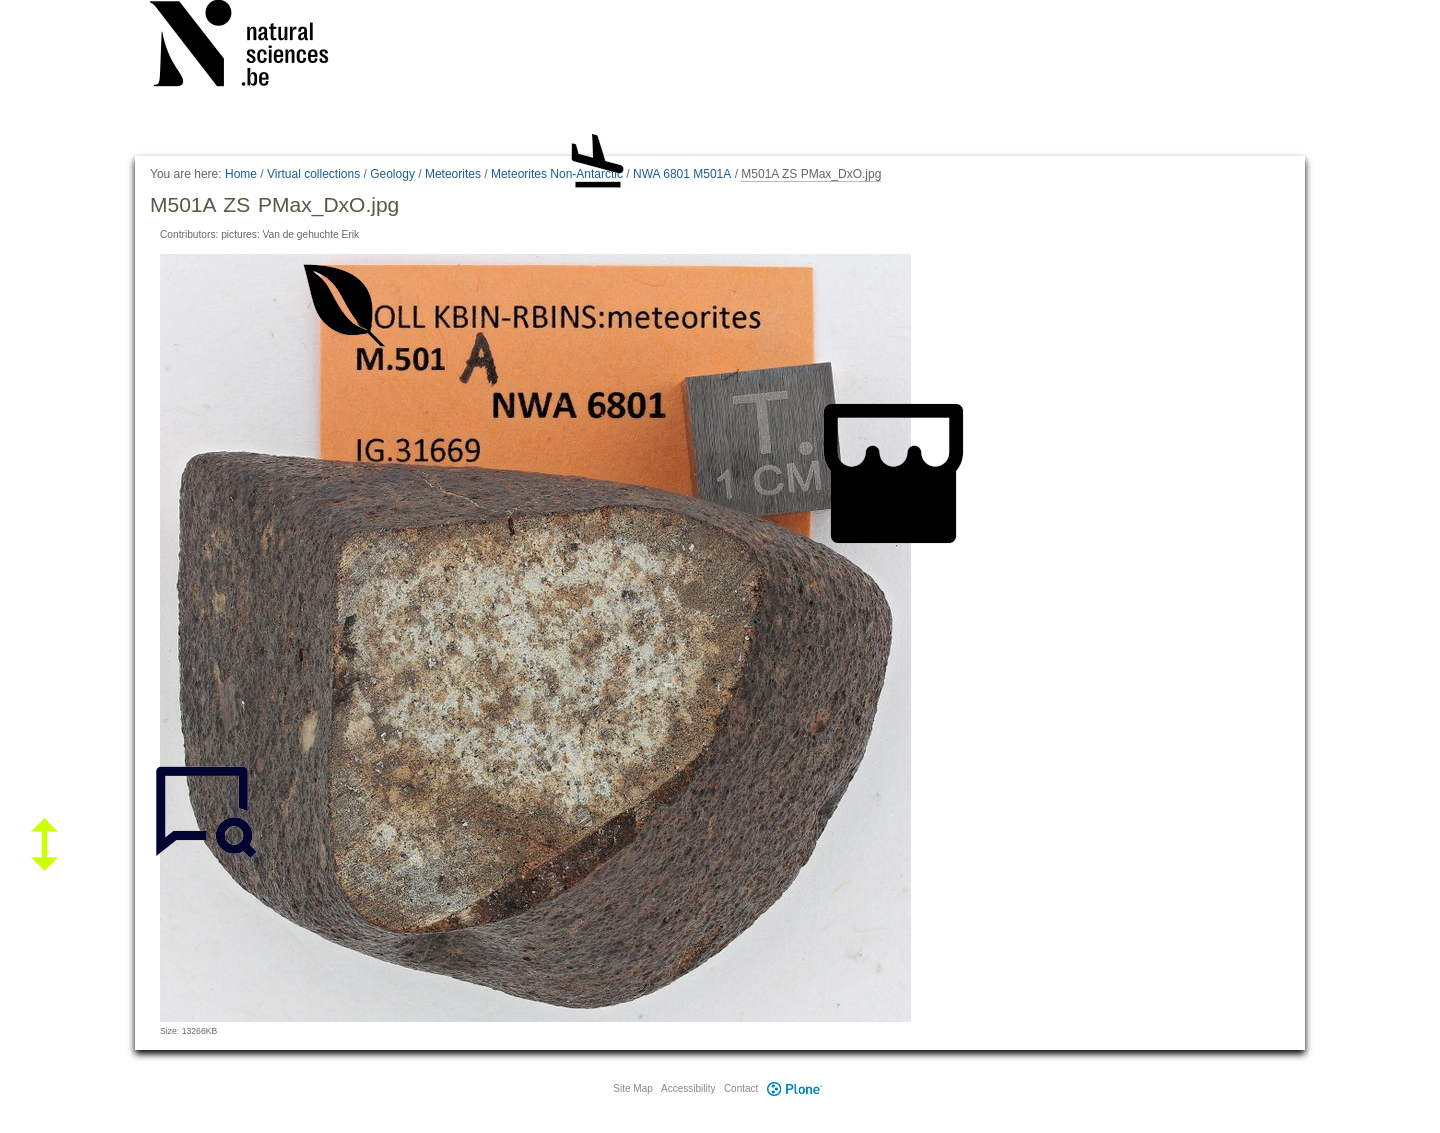 The height and width of the screenshot is (1133, 1440). What do you see at coordinates (598, 162) in the screenshot?
I see `indicates arriving flight status` at bounding box center [598, 162].